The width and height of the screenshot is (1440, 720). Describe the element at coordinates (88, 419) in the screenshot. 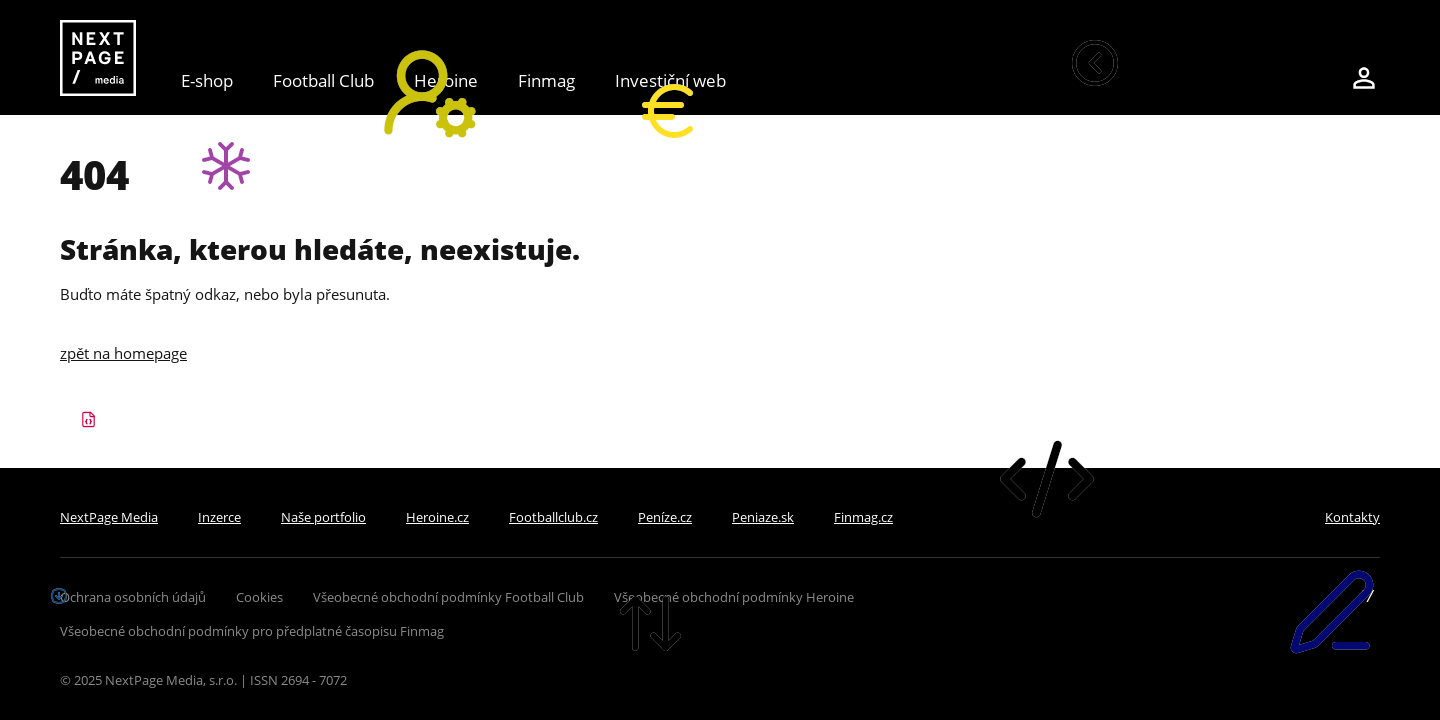

I see `view or open a JSON file` at that location.